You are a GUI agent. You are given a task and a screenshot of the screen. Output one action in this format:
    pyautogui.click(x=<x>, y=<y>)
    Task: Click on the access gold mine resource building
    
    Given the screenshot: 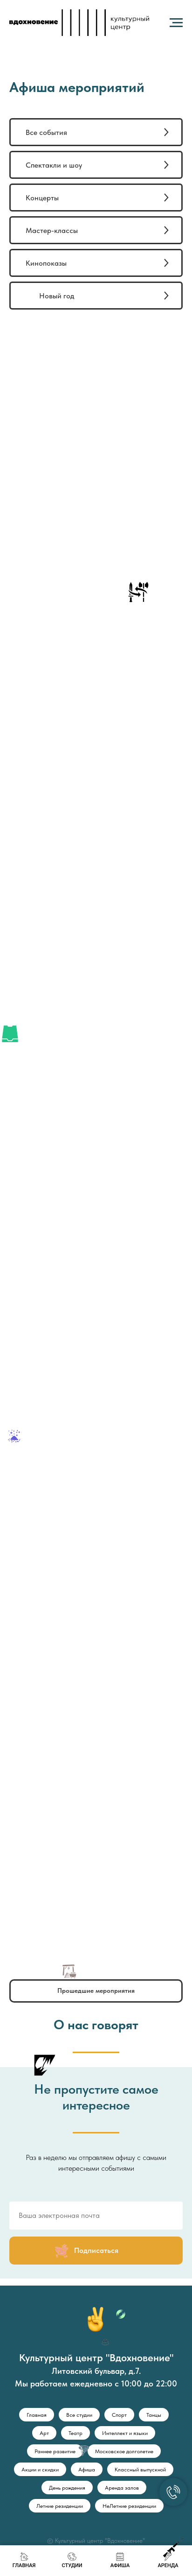 What is the action you would take?
    pyautogui.click(x=69, y=1971)
    